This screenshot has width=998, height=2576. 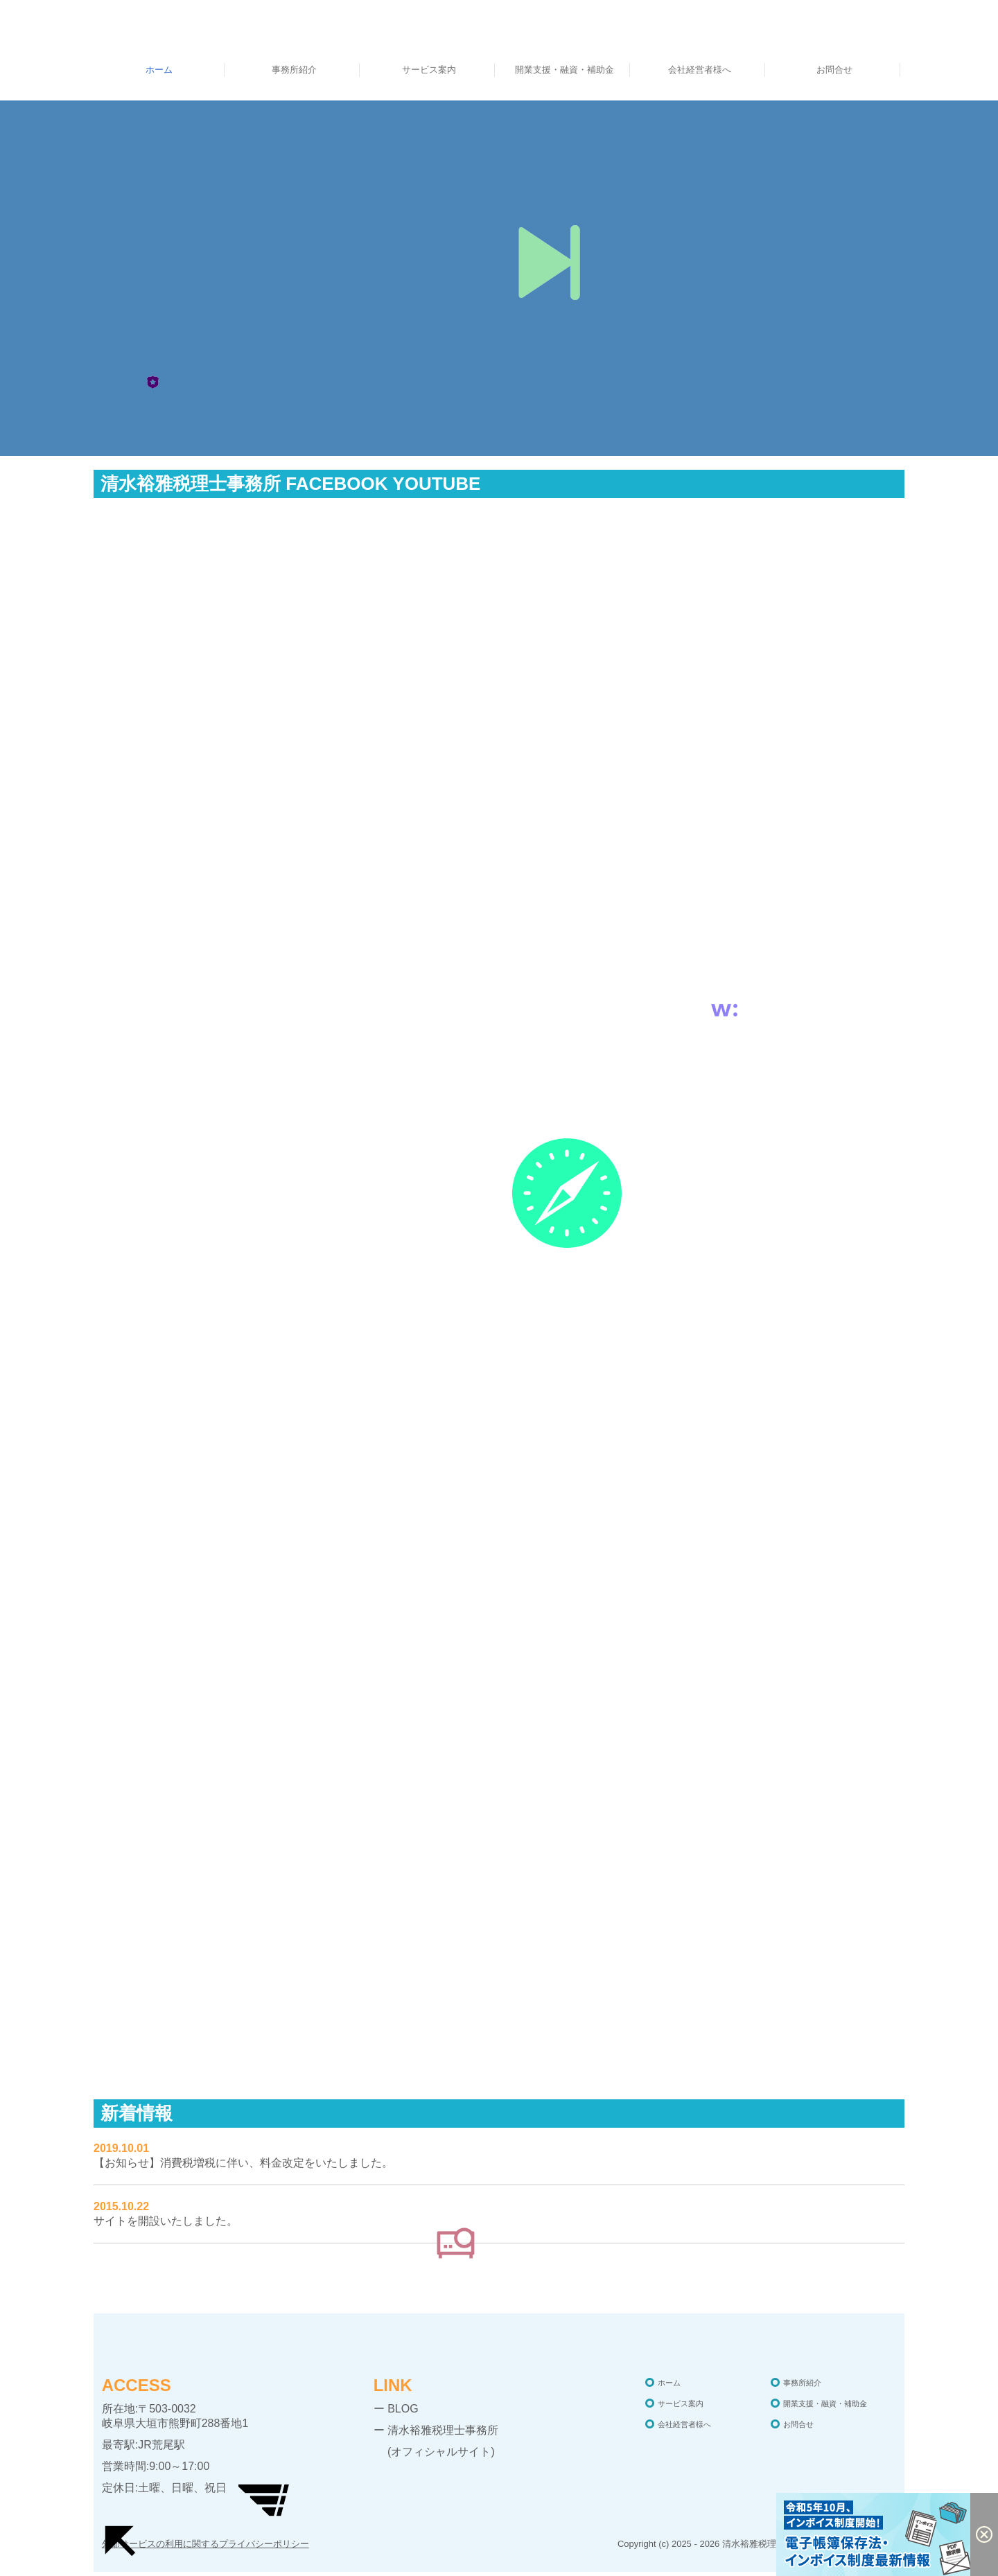 What do you see at coordinates (552, 263) in the screenshot?
I see `skip to the next track` at bounding box center [552, 263].